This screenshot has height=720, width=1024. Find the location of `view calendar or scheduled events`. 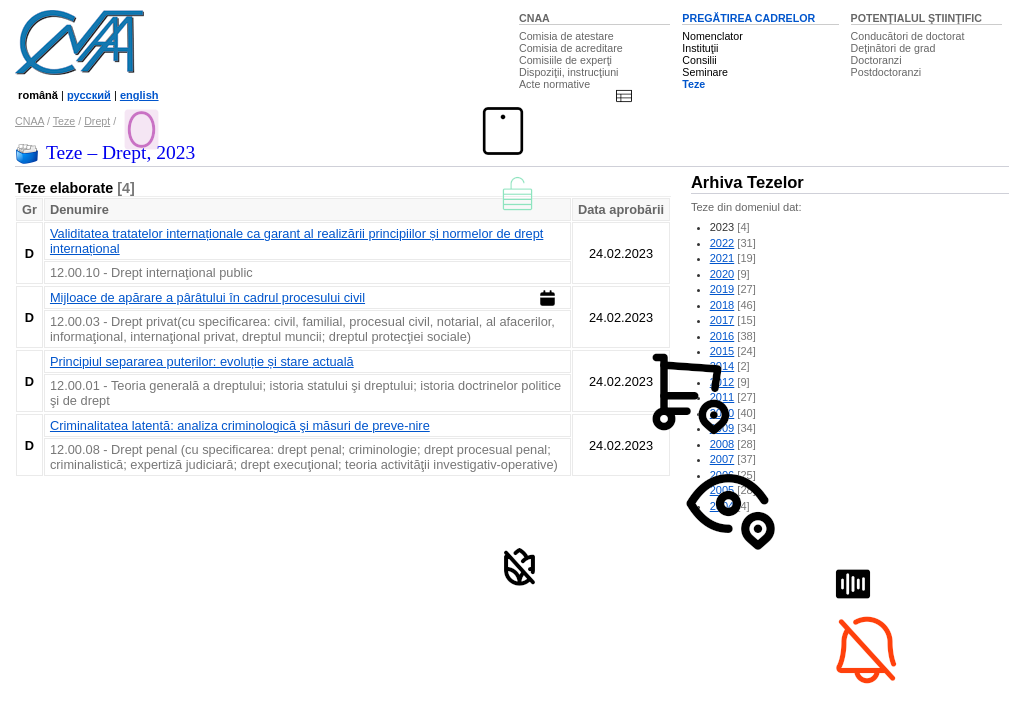

view calendar or scheduled events is located at coordinates (547, 298).